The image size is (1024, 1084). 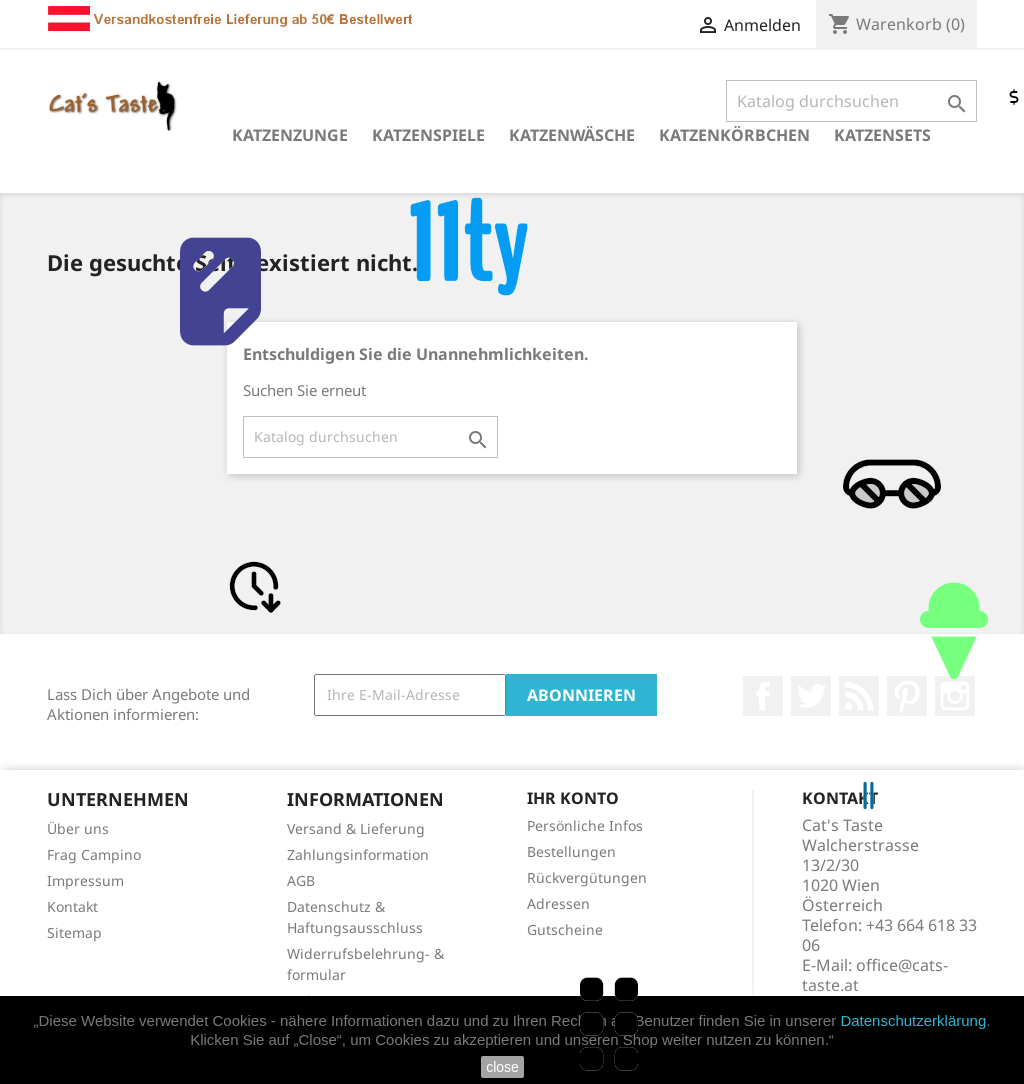 What do you see at coordinates (469, 240) in the screenshot?
I see `11ty (Eleventy) static site generator logo` at bounding box center [469, 240].